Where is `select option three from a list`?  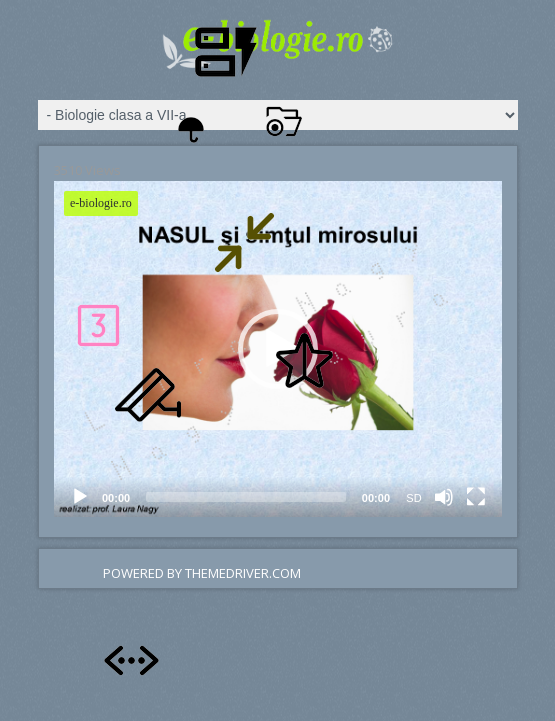 select option three from a list is located at coordinates (98, 325).